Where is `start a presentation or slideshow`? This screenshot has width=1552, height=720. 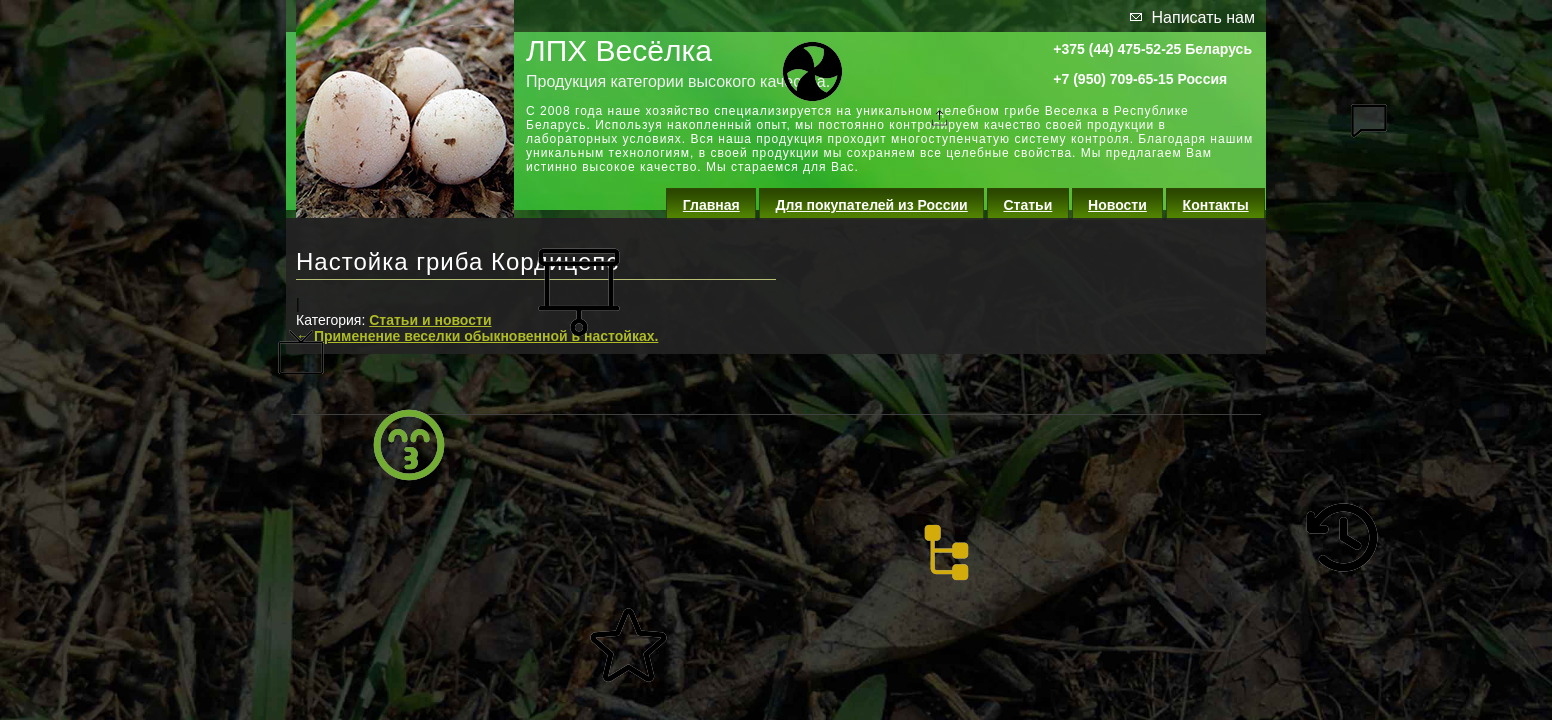 start a presentation or slideshow is located at coordinates (579, 286).